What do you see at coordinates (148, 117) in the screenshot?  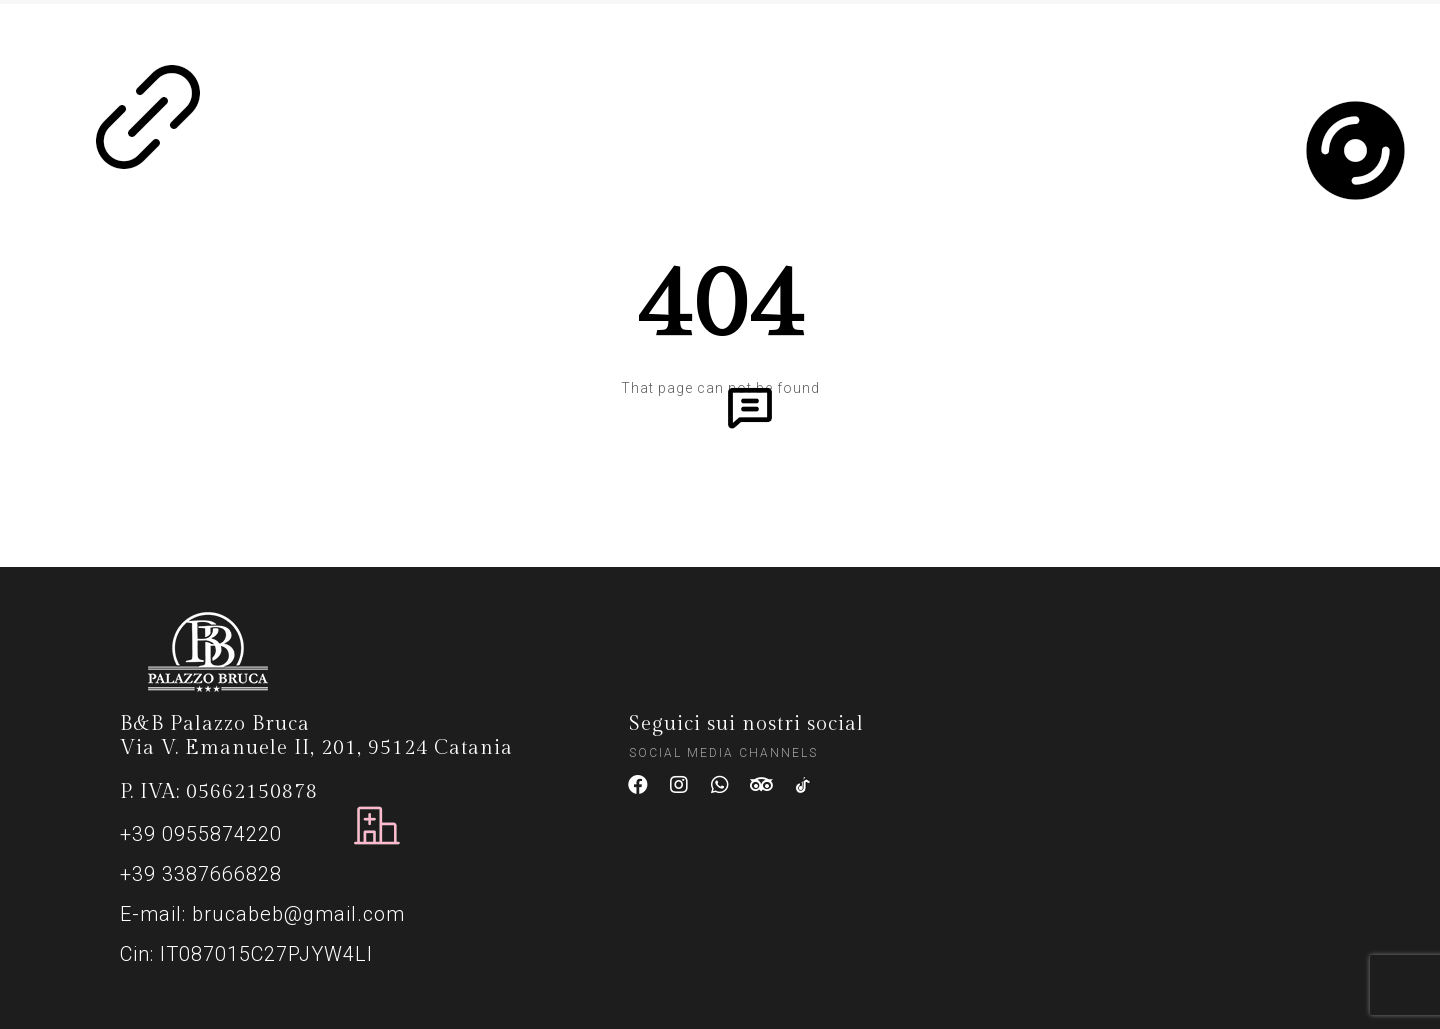 I see `copy link to clipboard` at bounding box center [148, 117].